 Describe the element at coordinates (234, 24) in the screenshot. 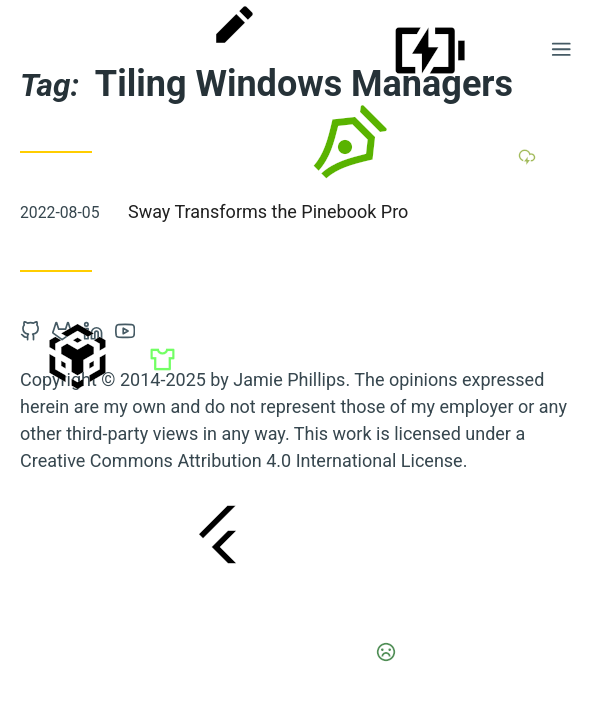

I see `edit content or text` at that location.